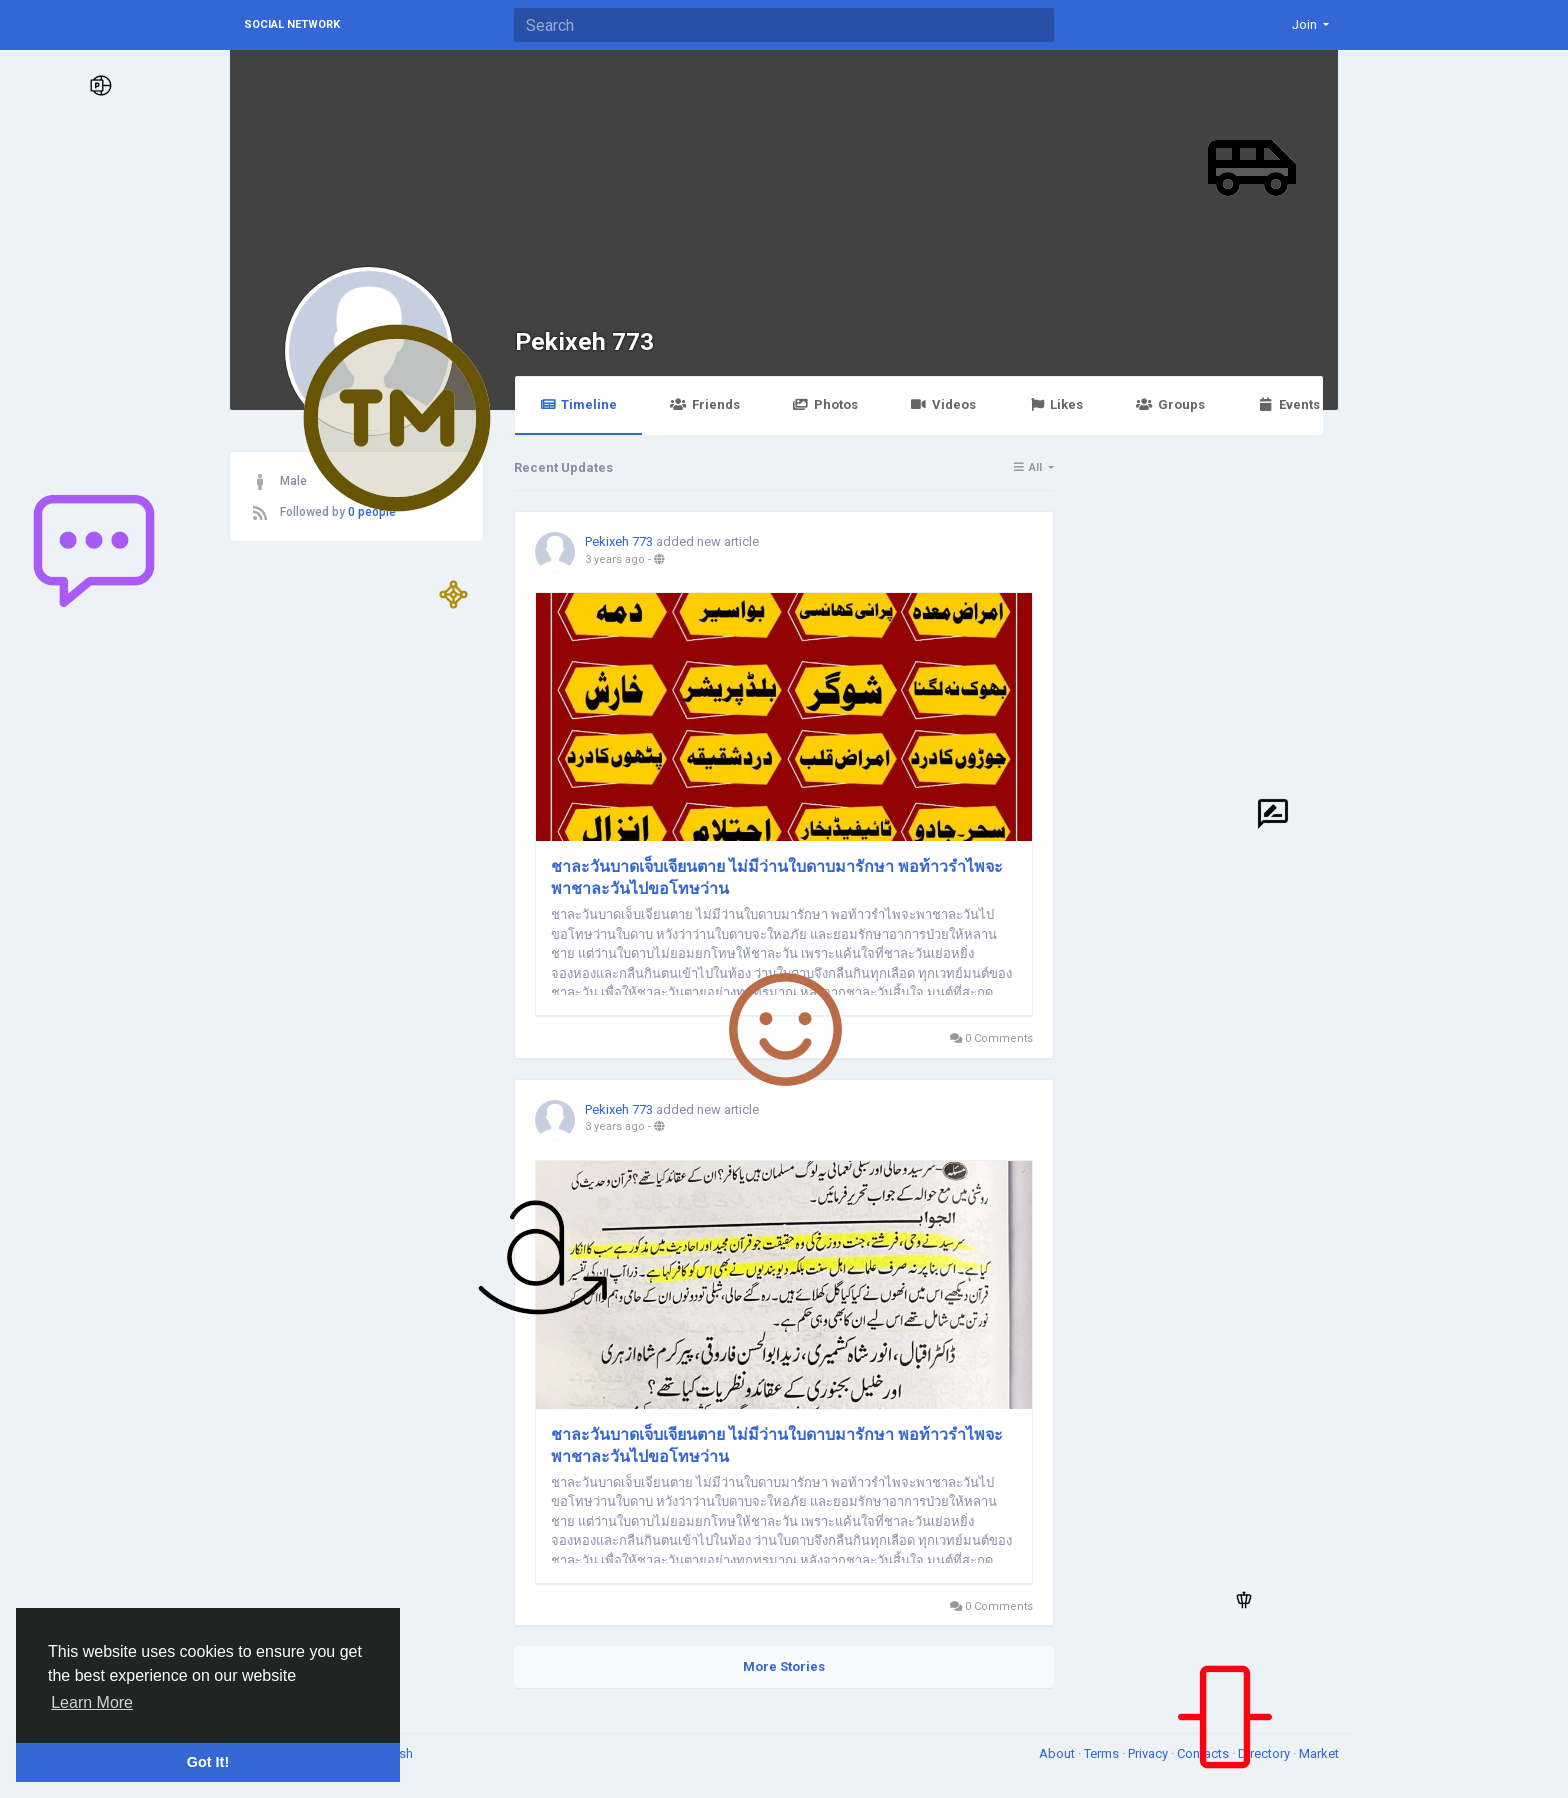  Describe the element at coordinates (1244, 1600) in the screenshot. I see `access air traffic control features` at that location.